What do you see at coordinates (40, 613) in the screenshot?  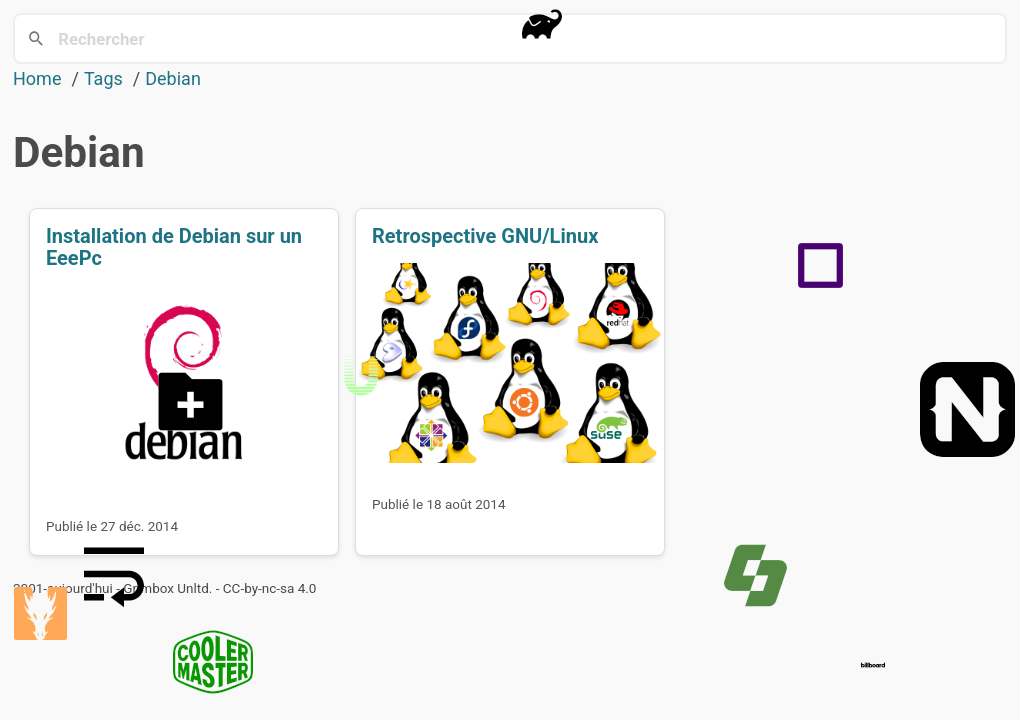 I see `open dragonframe stop-motion animation software` at bounding box center [40, 613].